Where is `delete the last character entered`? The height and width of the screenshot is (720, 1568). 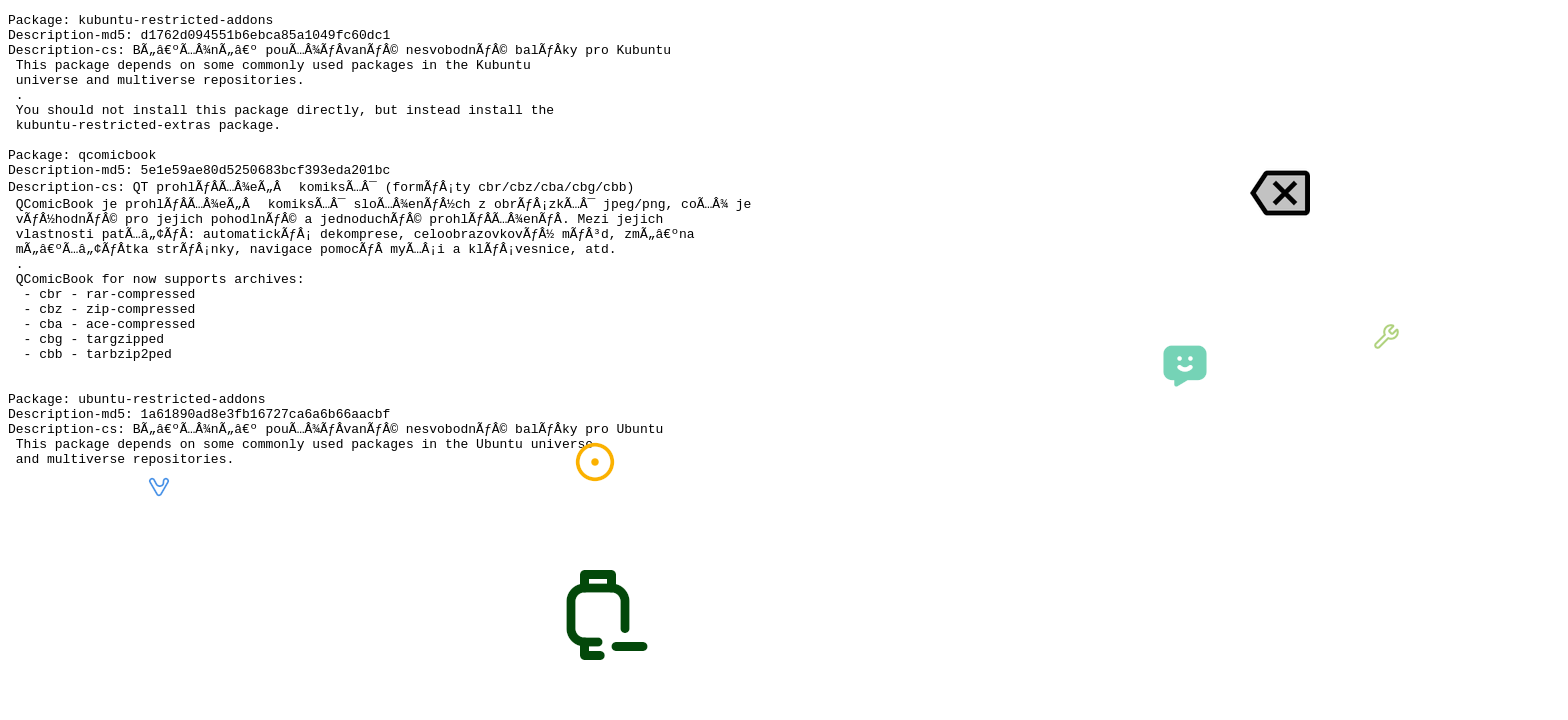 delete the last character entered is located at coordinates (1280, 193).